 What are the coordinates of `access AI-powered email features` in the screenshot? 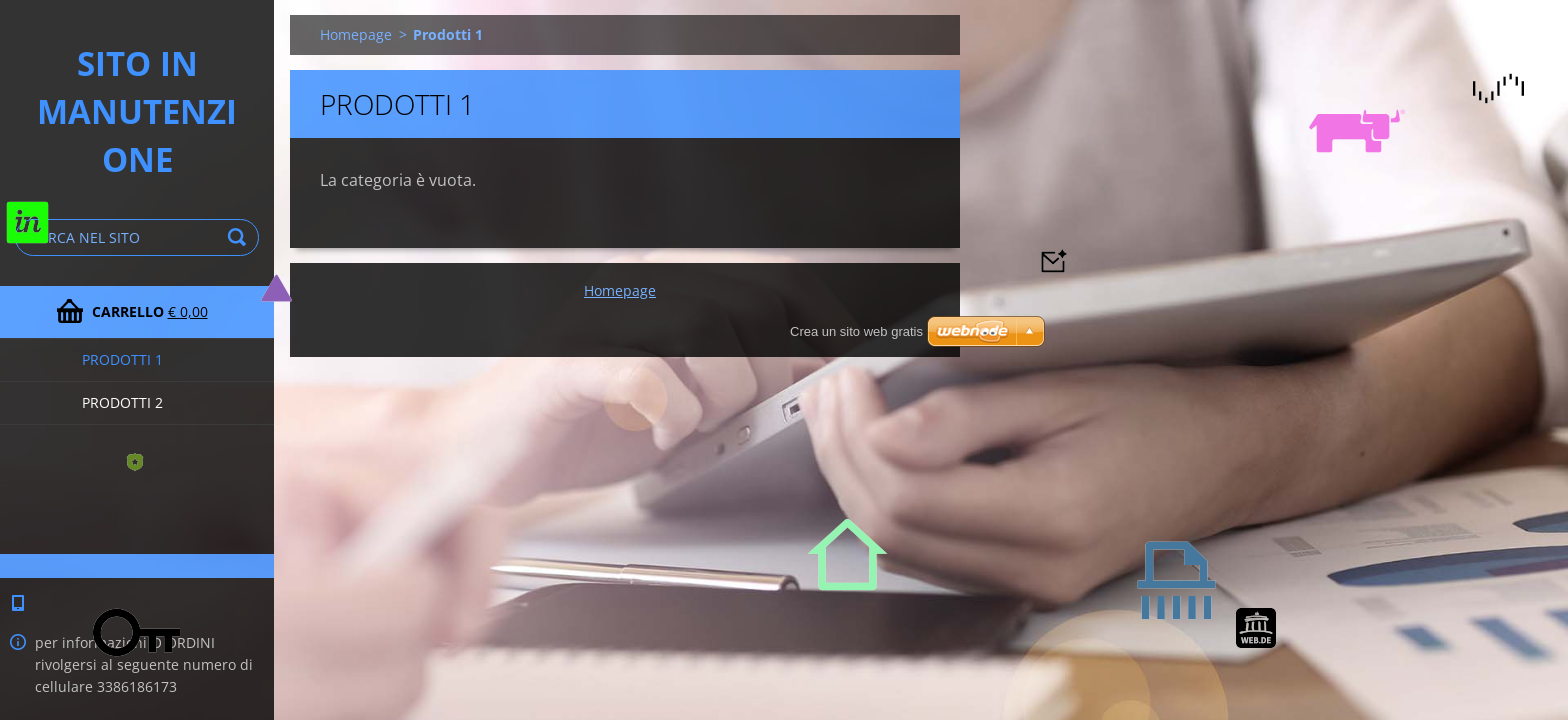 It's located at (1053, 262).